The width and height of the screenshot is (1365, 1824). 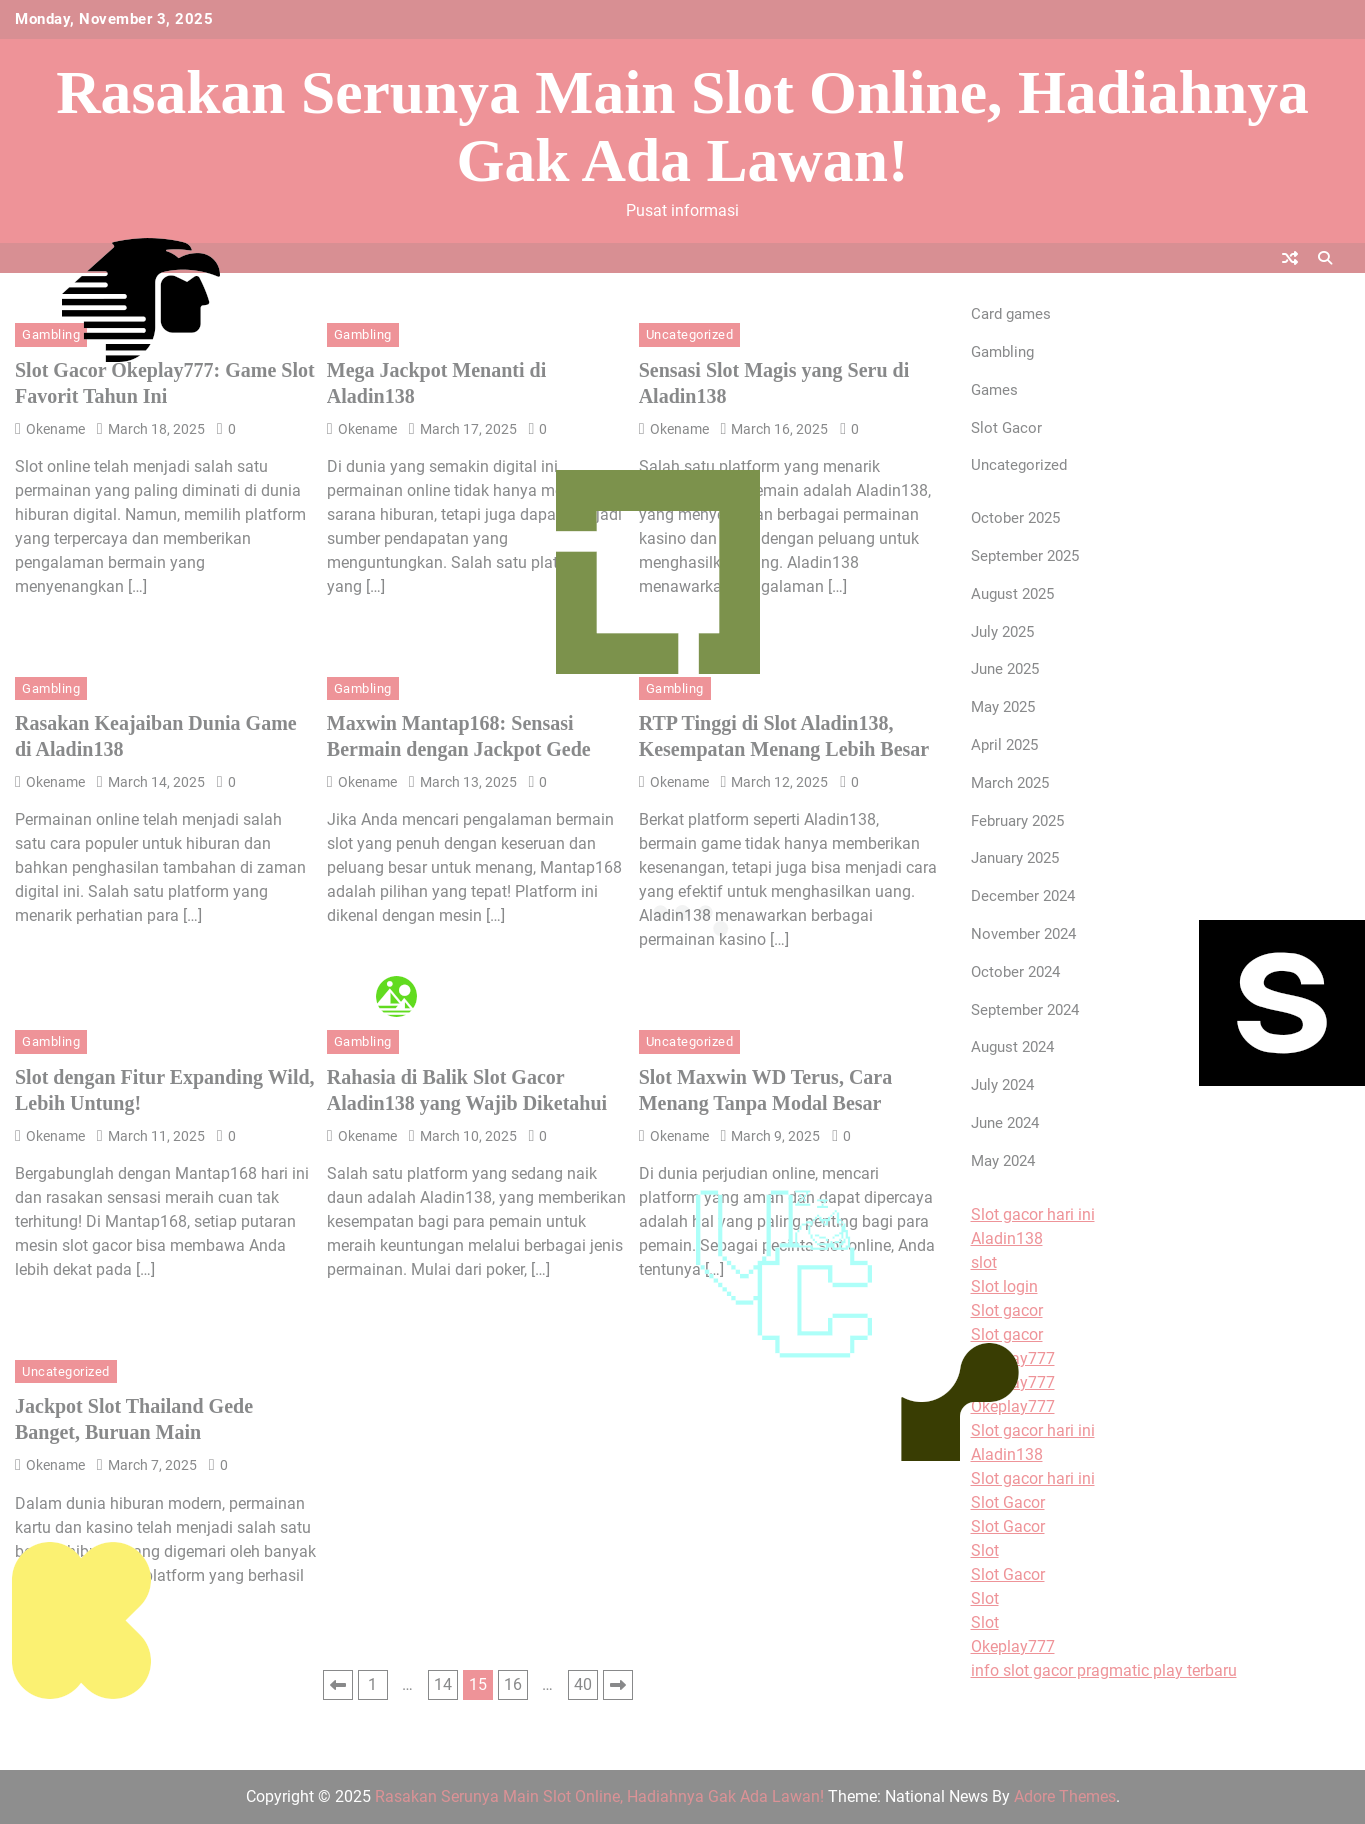 What do you see at coordinates (658, 572) in the screenshot?
I see `linux foundation logo` at bounding box center [658, 572].